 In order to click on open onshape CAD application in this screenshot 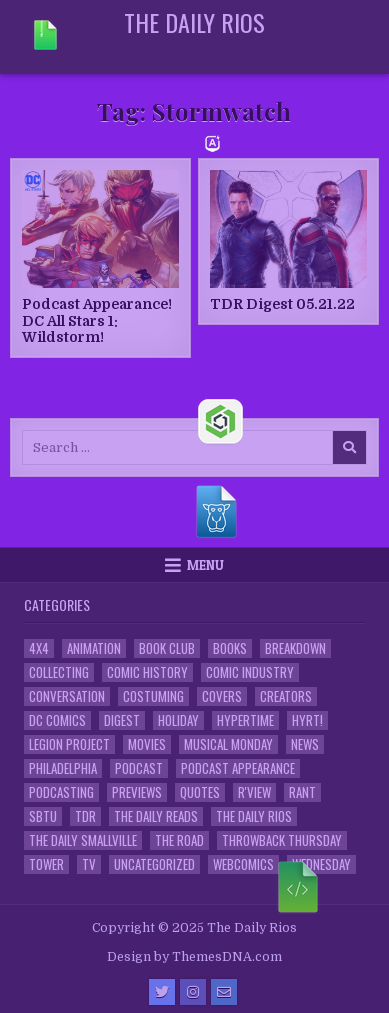, I will do `click(220, 421)`.